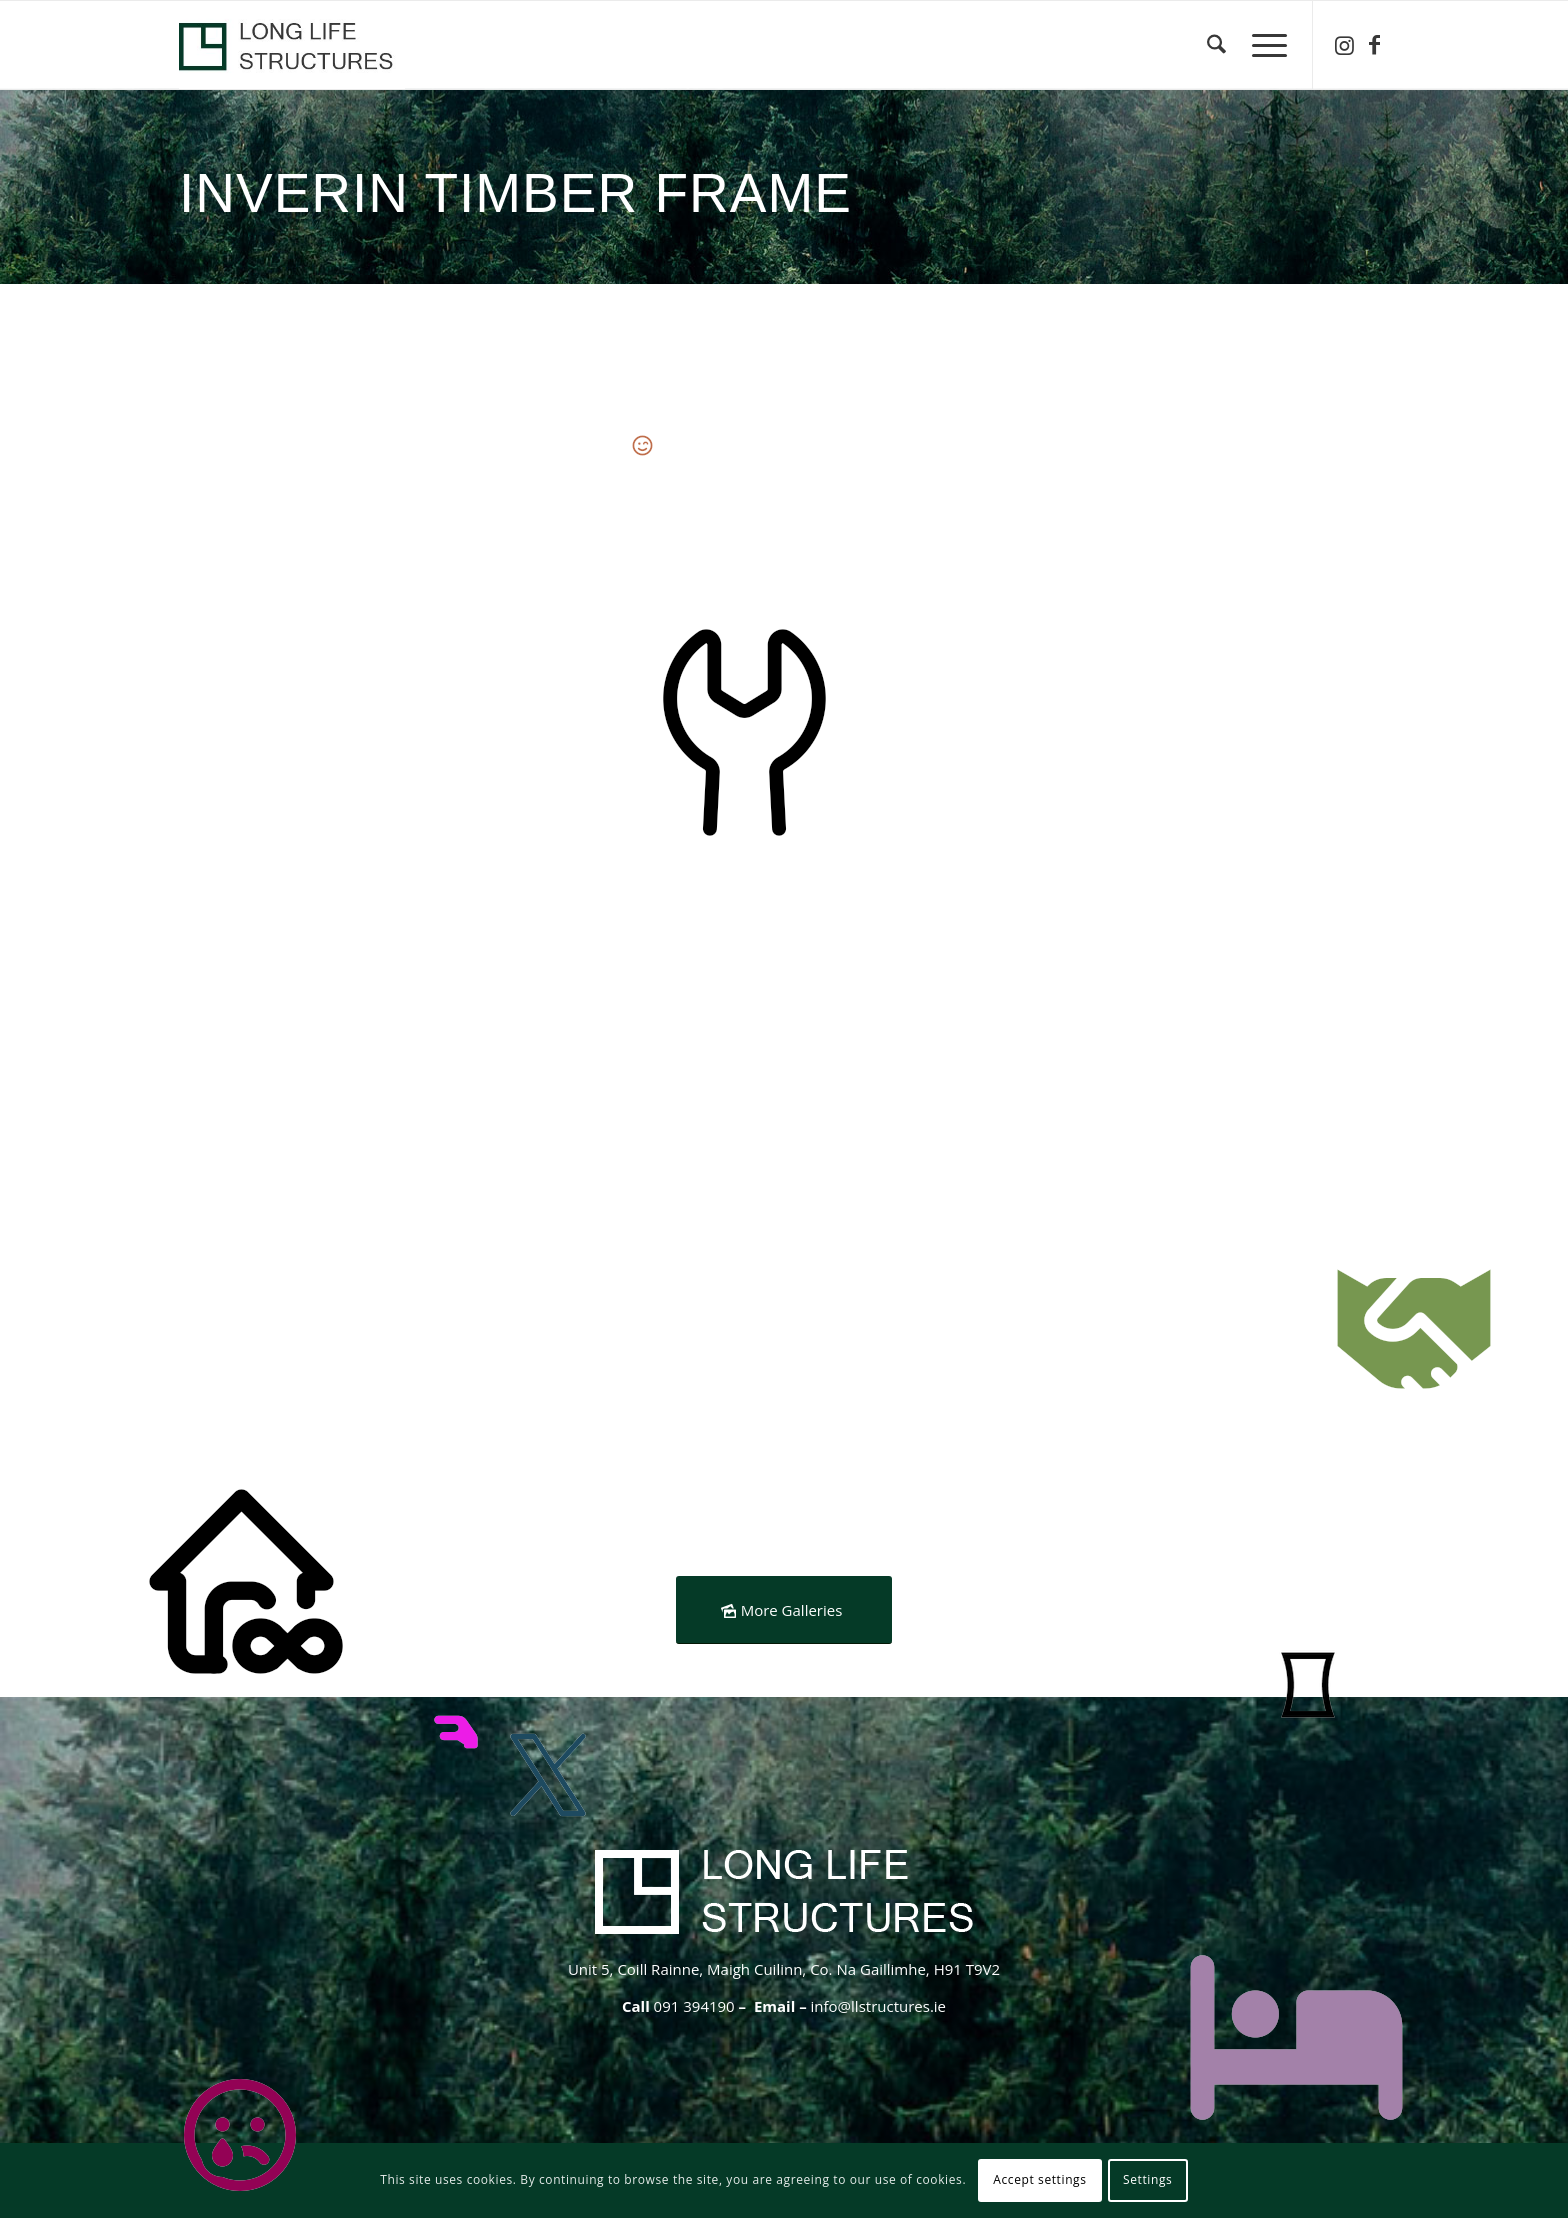  I want to click on insert a winking emoji or emoticon, so click(642, 445).